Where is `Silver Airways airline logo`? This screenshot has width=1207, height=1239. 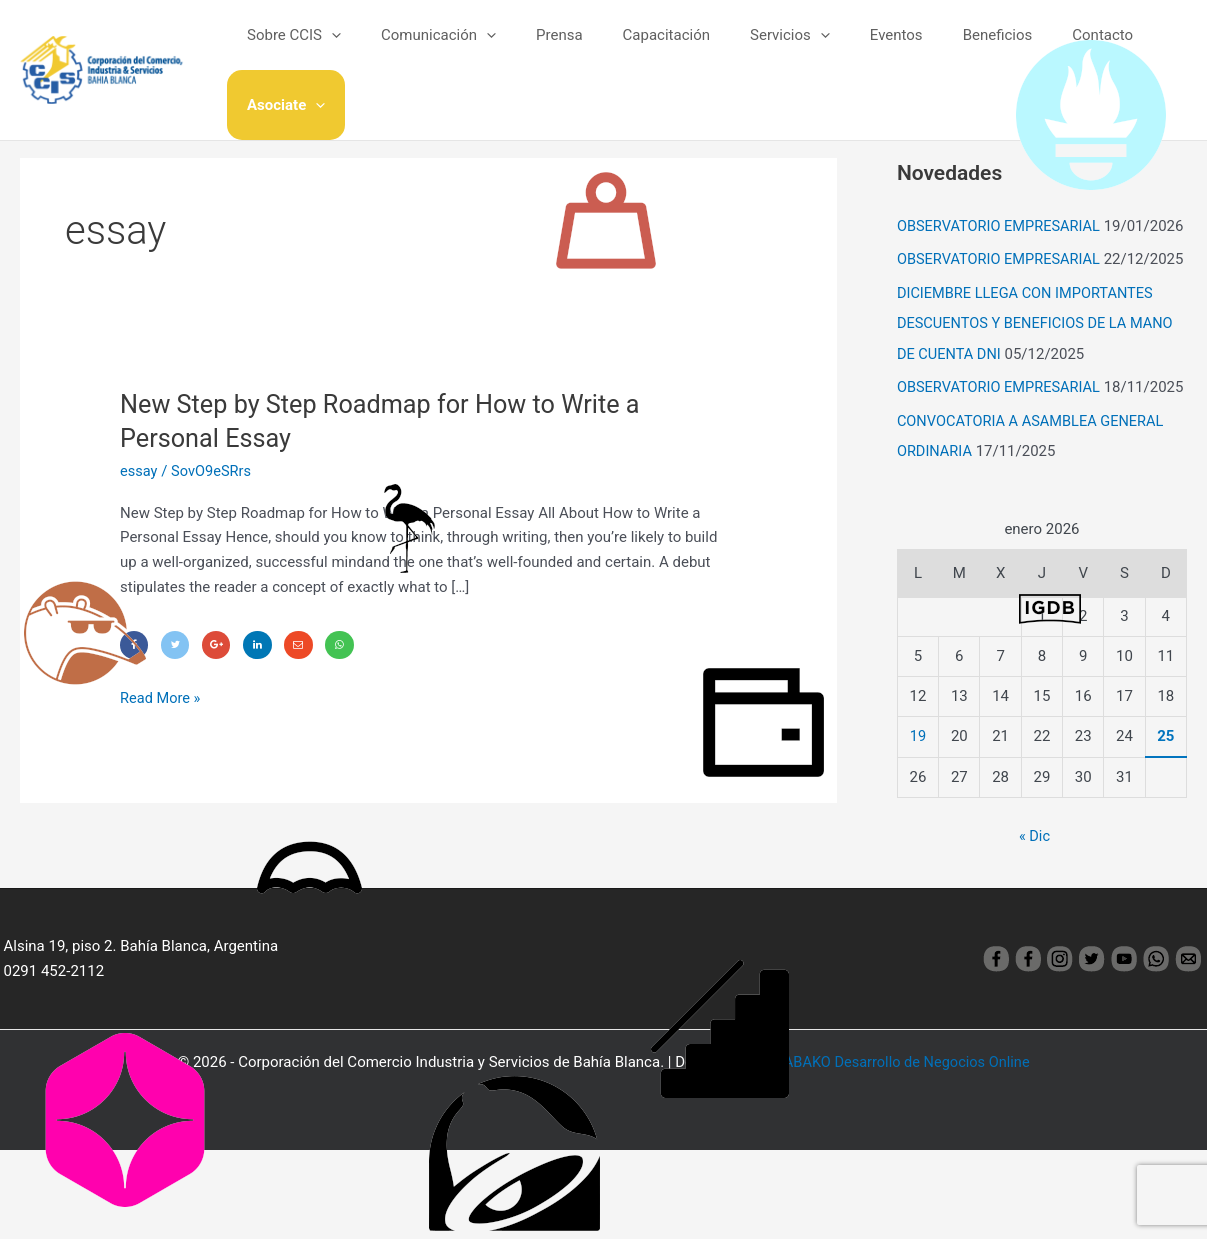 Silver Airways airline logo is located at coordinates (409, 528).